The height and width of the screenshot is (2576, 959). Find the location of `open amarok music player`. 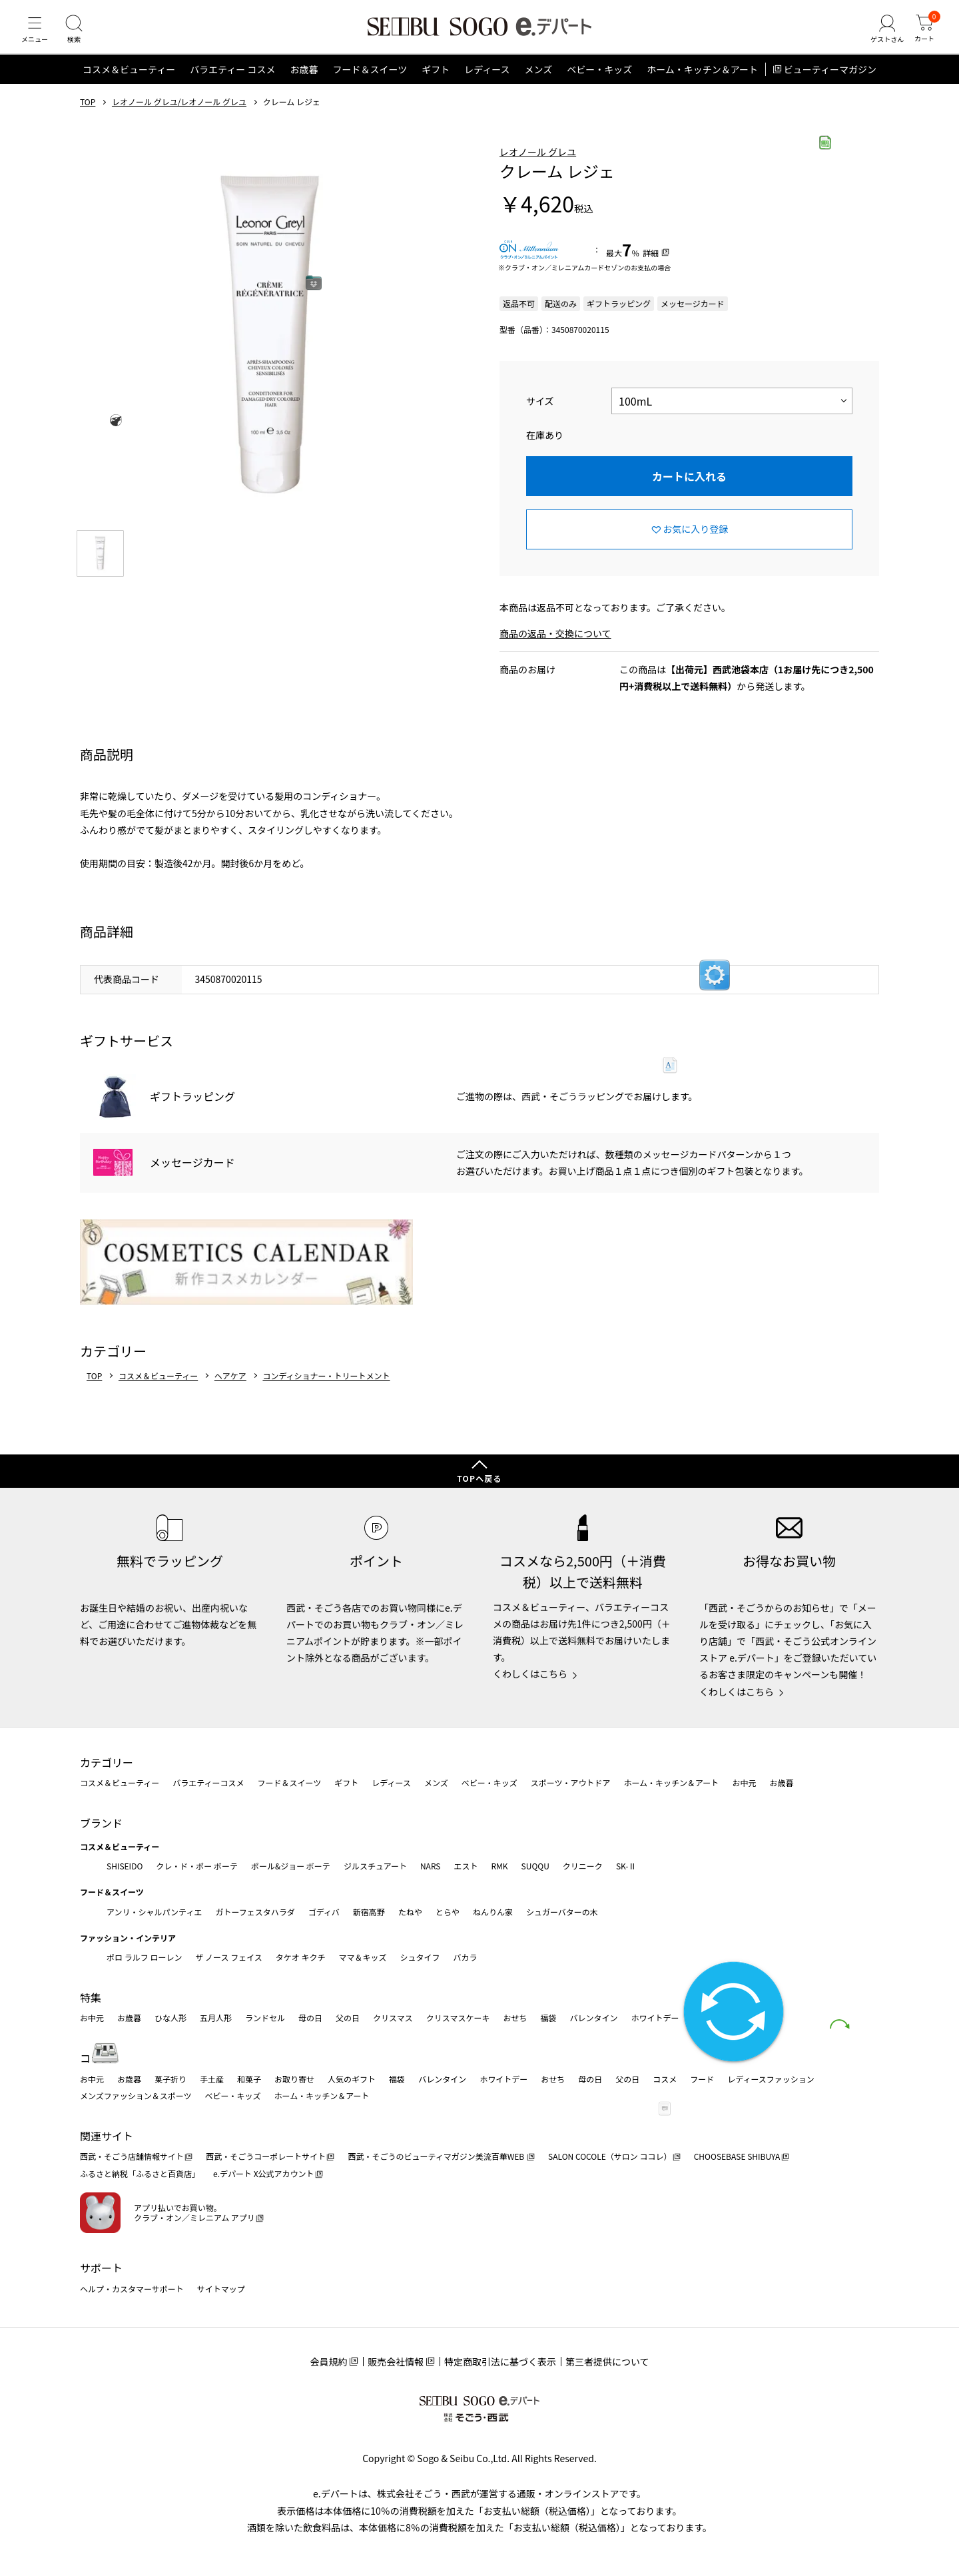

open amarok music player is located at coordinates (116, 420).